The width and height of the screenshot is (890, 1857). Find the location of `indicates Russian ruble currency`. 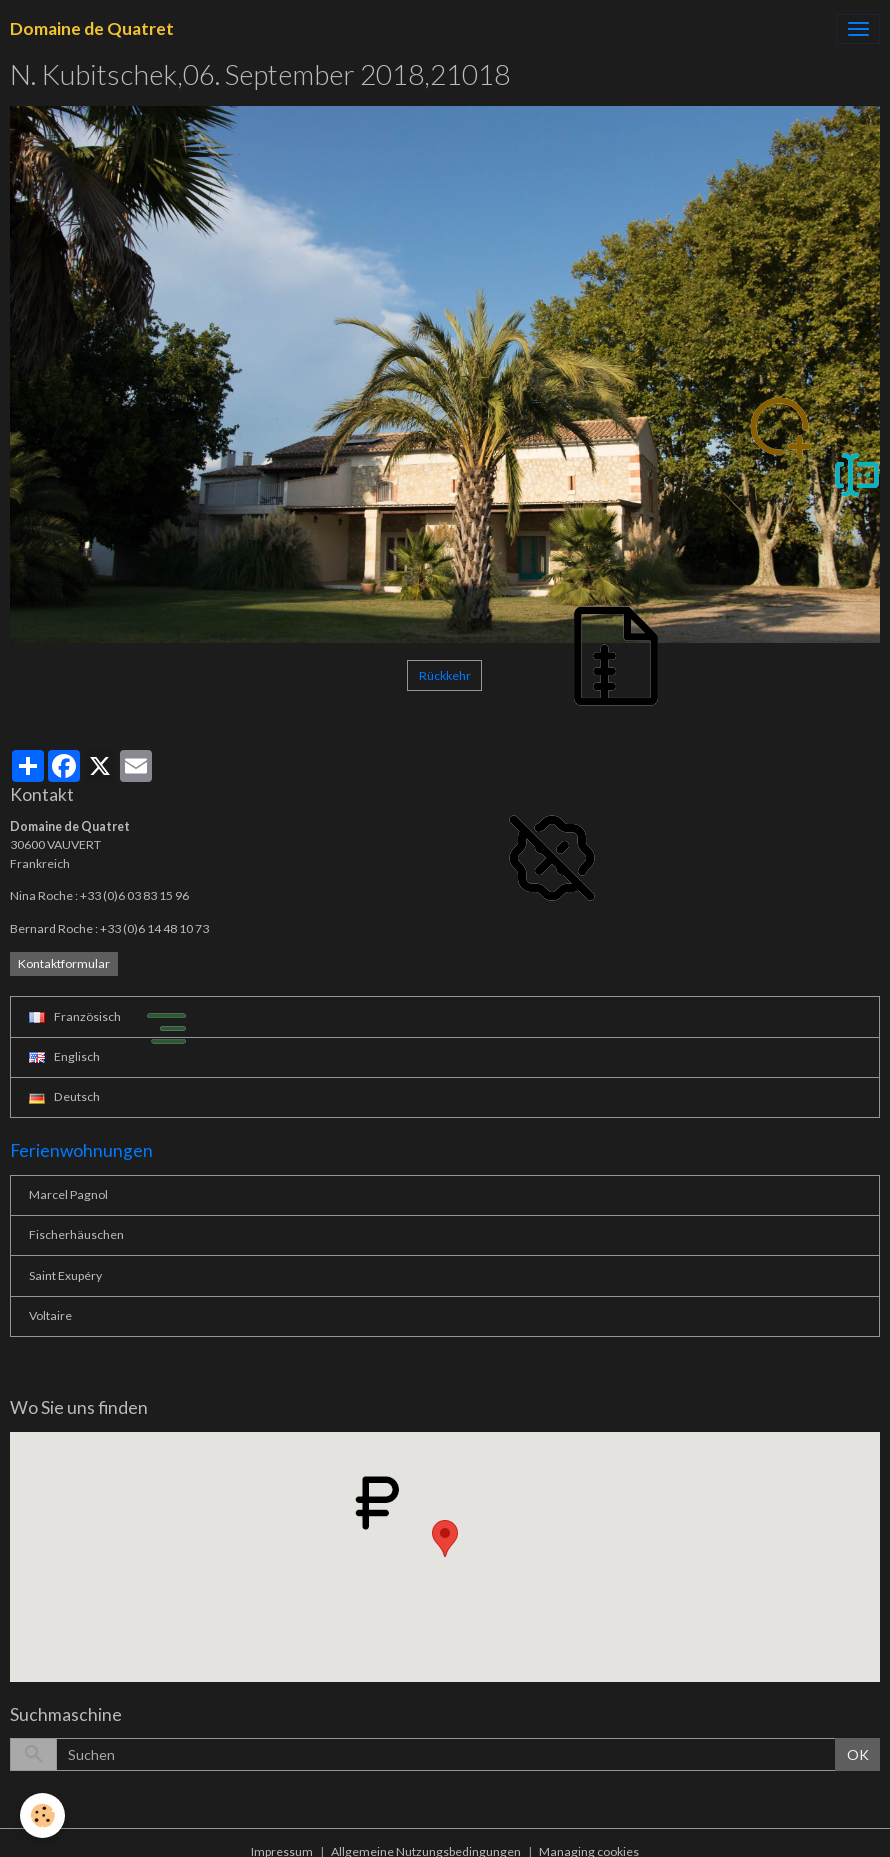

indicates Russian ruble currency is located at coordinates (379, 1503).